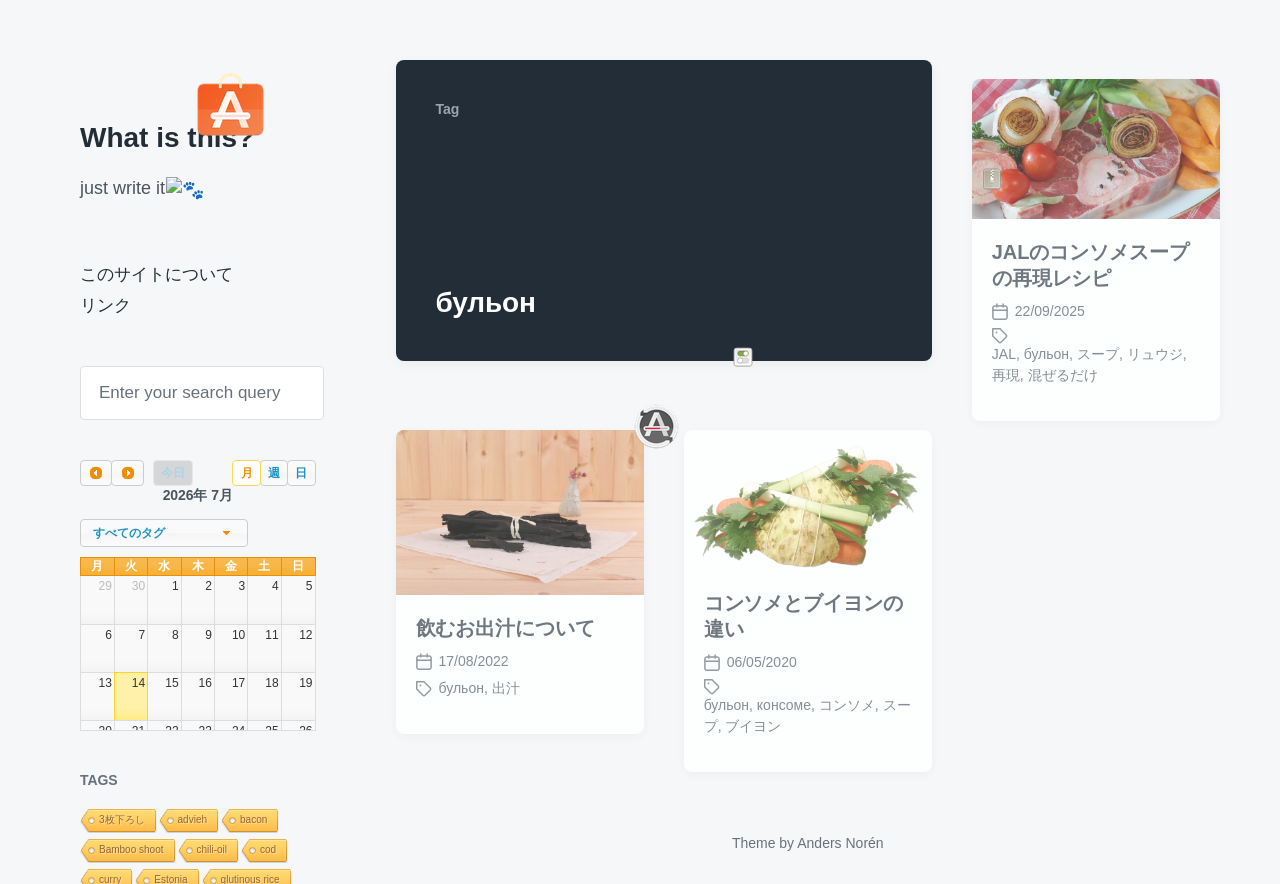 The height and width of the screenshot is (884, 1280). I want to click on open the software store to browse and install applications, so click(230, 109).